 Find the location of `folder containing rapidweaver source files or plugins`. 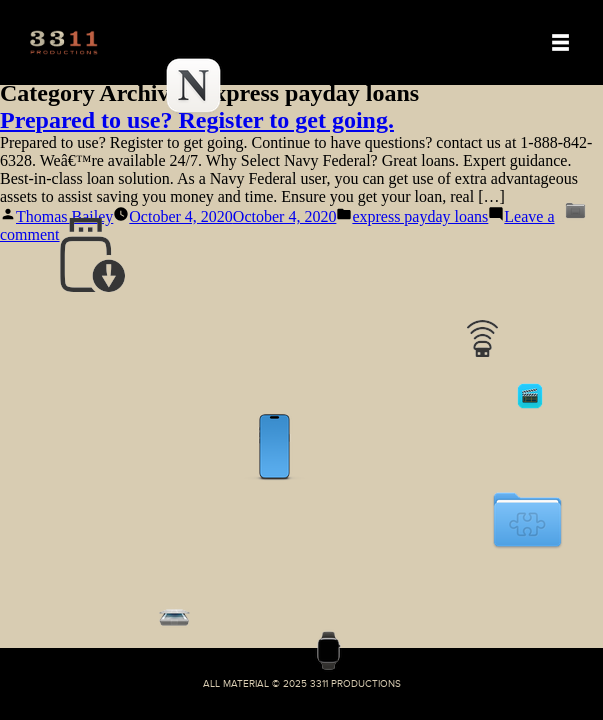

folder containing rapidweaver source files or plugins is located at coordinates (527, 519).